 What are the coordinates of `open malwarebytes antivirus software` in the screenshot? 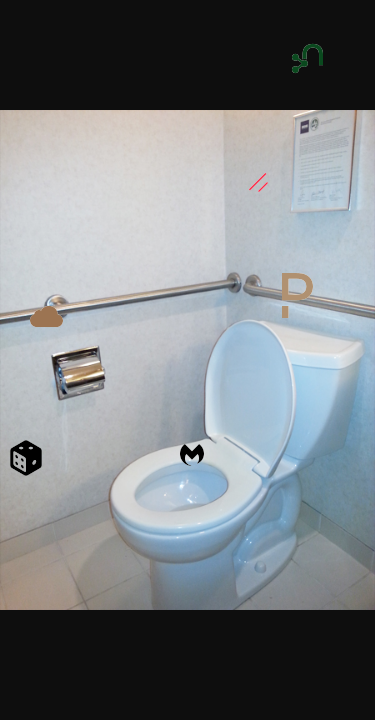 It's located at (192, 455).